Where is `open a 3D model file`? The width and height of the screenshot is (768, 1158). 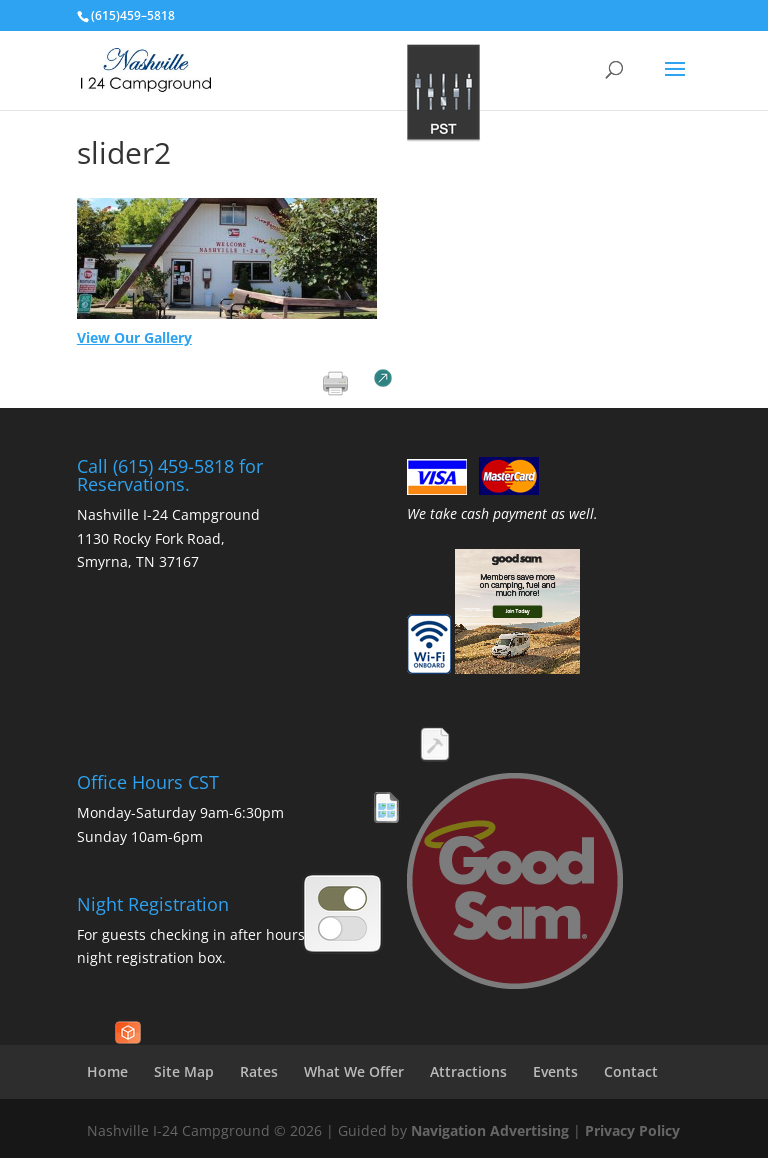 open a 3D model file is located at coordinates (128, 1032).